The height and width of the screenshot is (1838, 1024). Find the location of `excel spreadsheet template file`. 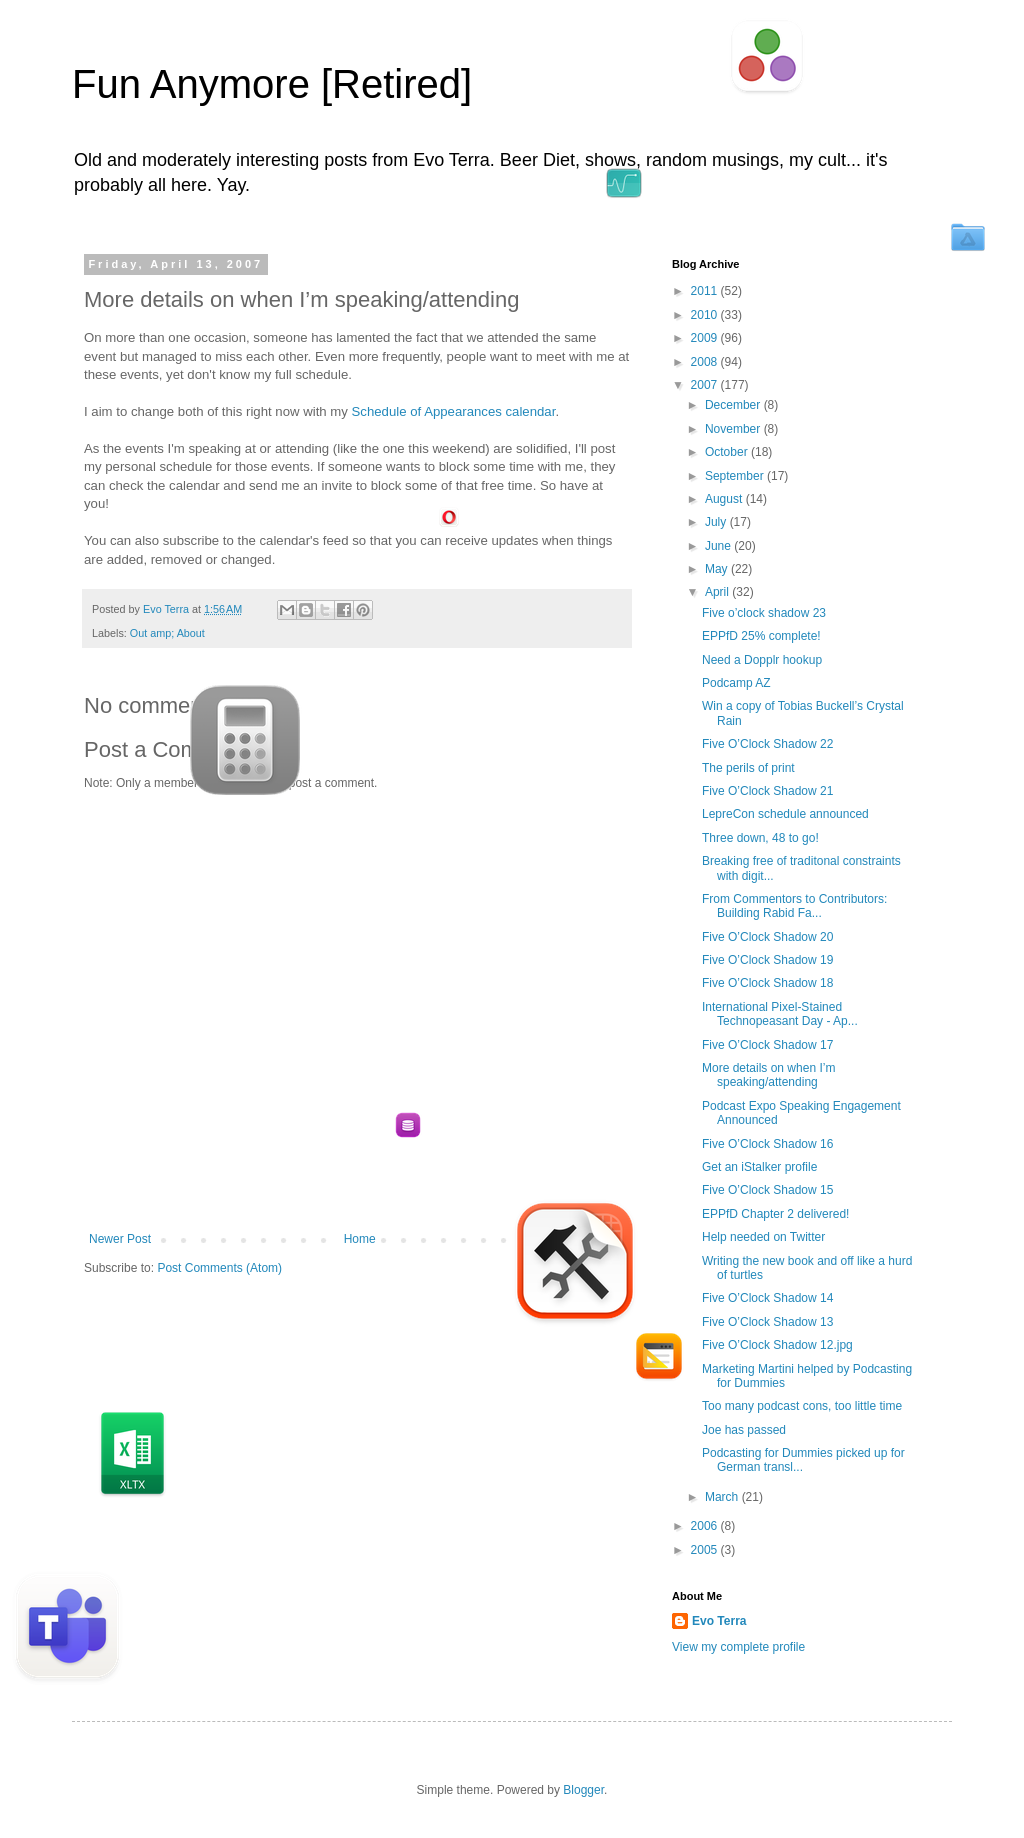

excel spreadsheet template file is located at coordinates (132, 1454).